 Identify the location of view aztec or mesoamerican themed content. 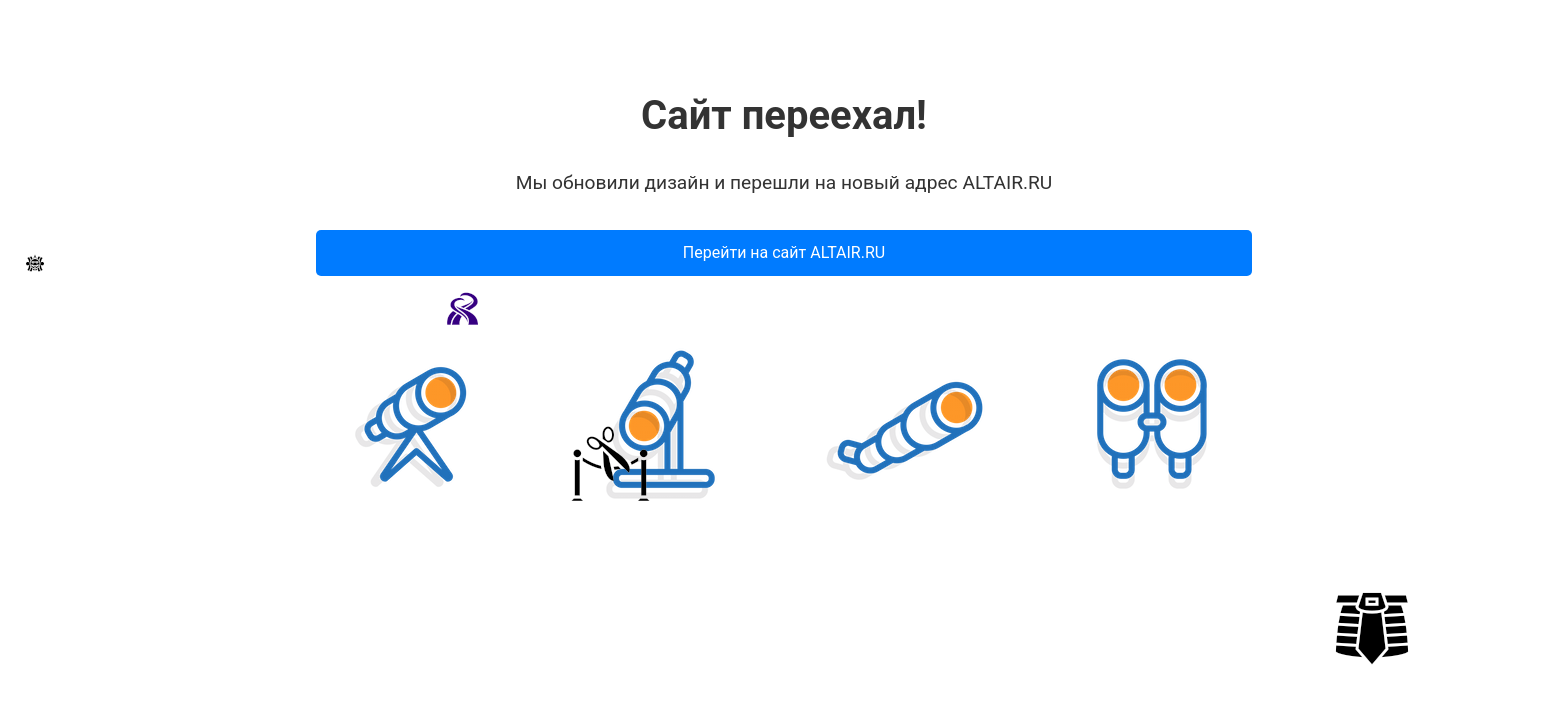
(35, 263).